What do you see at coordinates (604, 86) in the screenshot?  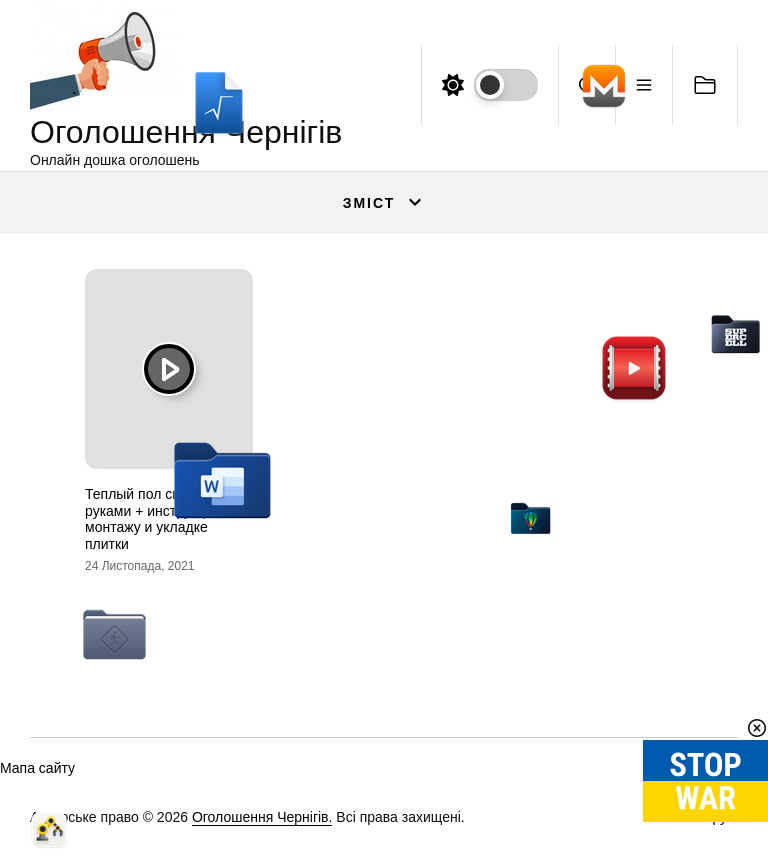 I see `open the Monero cryptocurrency wallet app` at bounding box center [604, 86].